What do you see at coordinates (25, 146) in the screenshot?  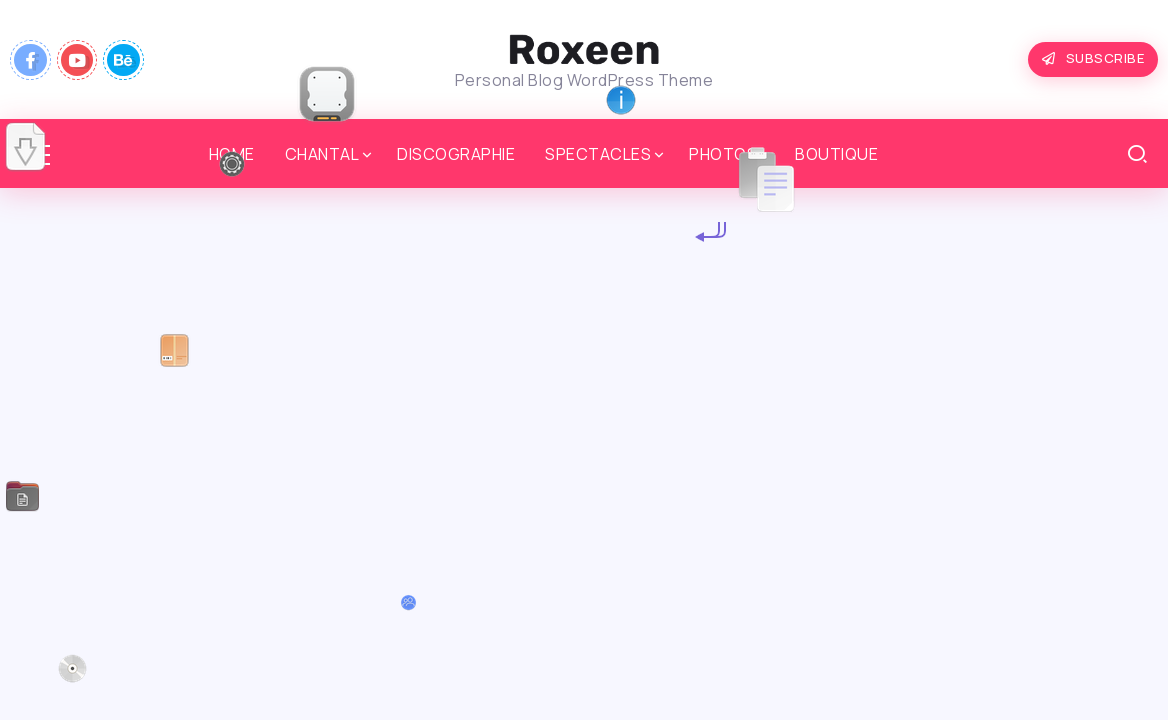 I see `install a file or software package` at bounding box center [25, 146].